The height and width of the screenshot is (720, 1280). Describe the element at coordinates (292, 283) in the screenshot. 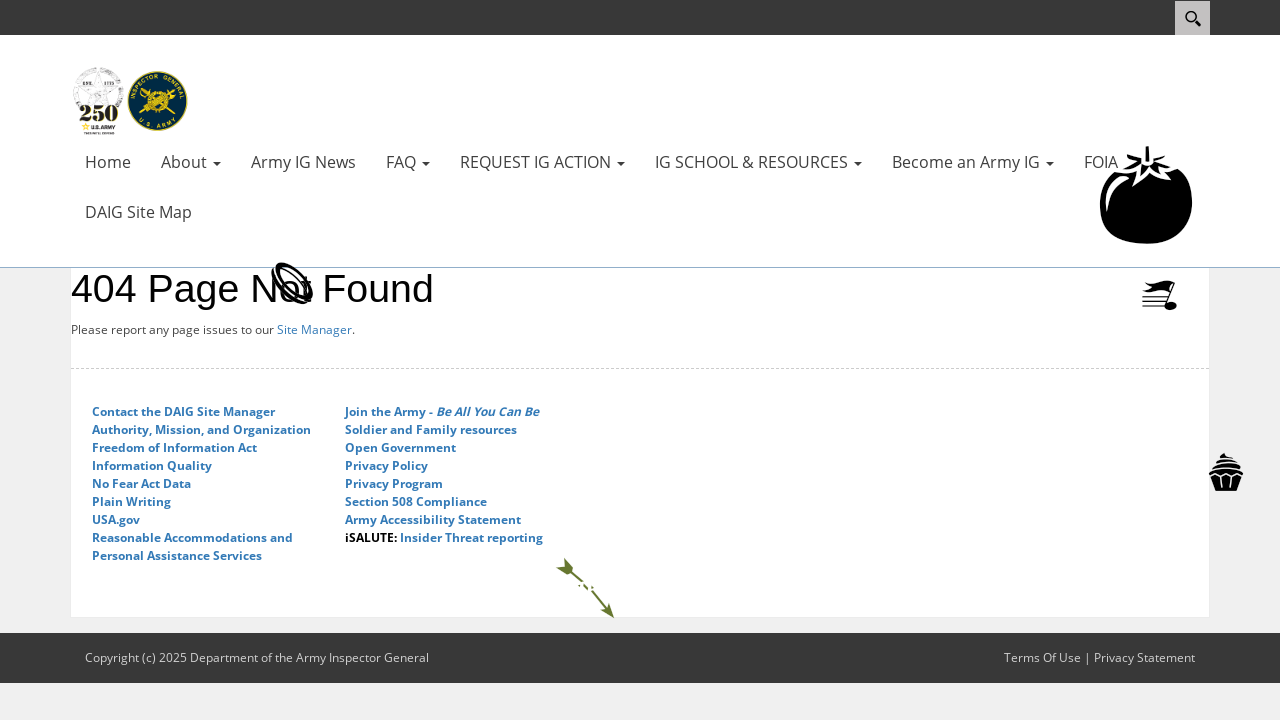

I see `view tire or wheel settings` at that location.